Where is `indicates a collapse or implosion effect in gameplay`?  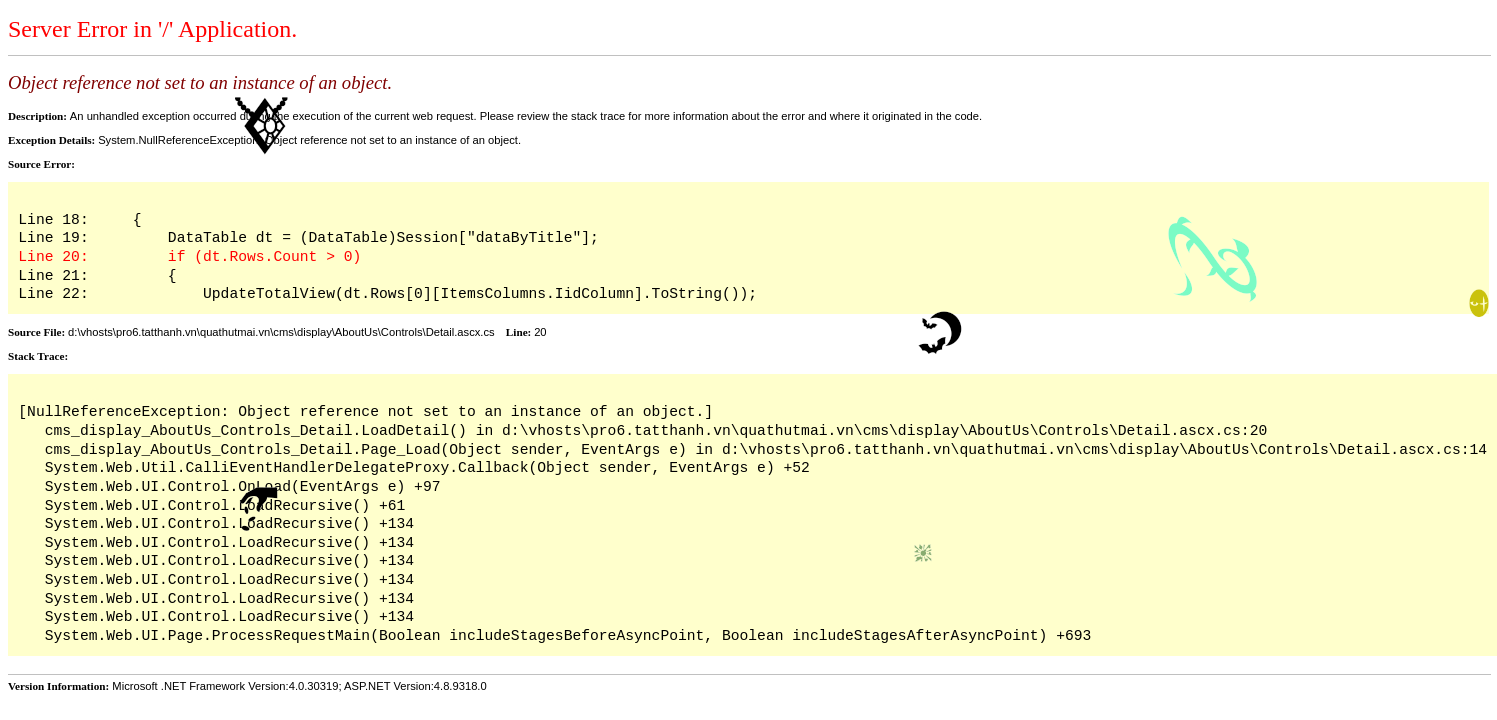 indicates a collapse or implosion effect in gameplay is located at coordinates (923, 553).